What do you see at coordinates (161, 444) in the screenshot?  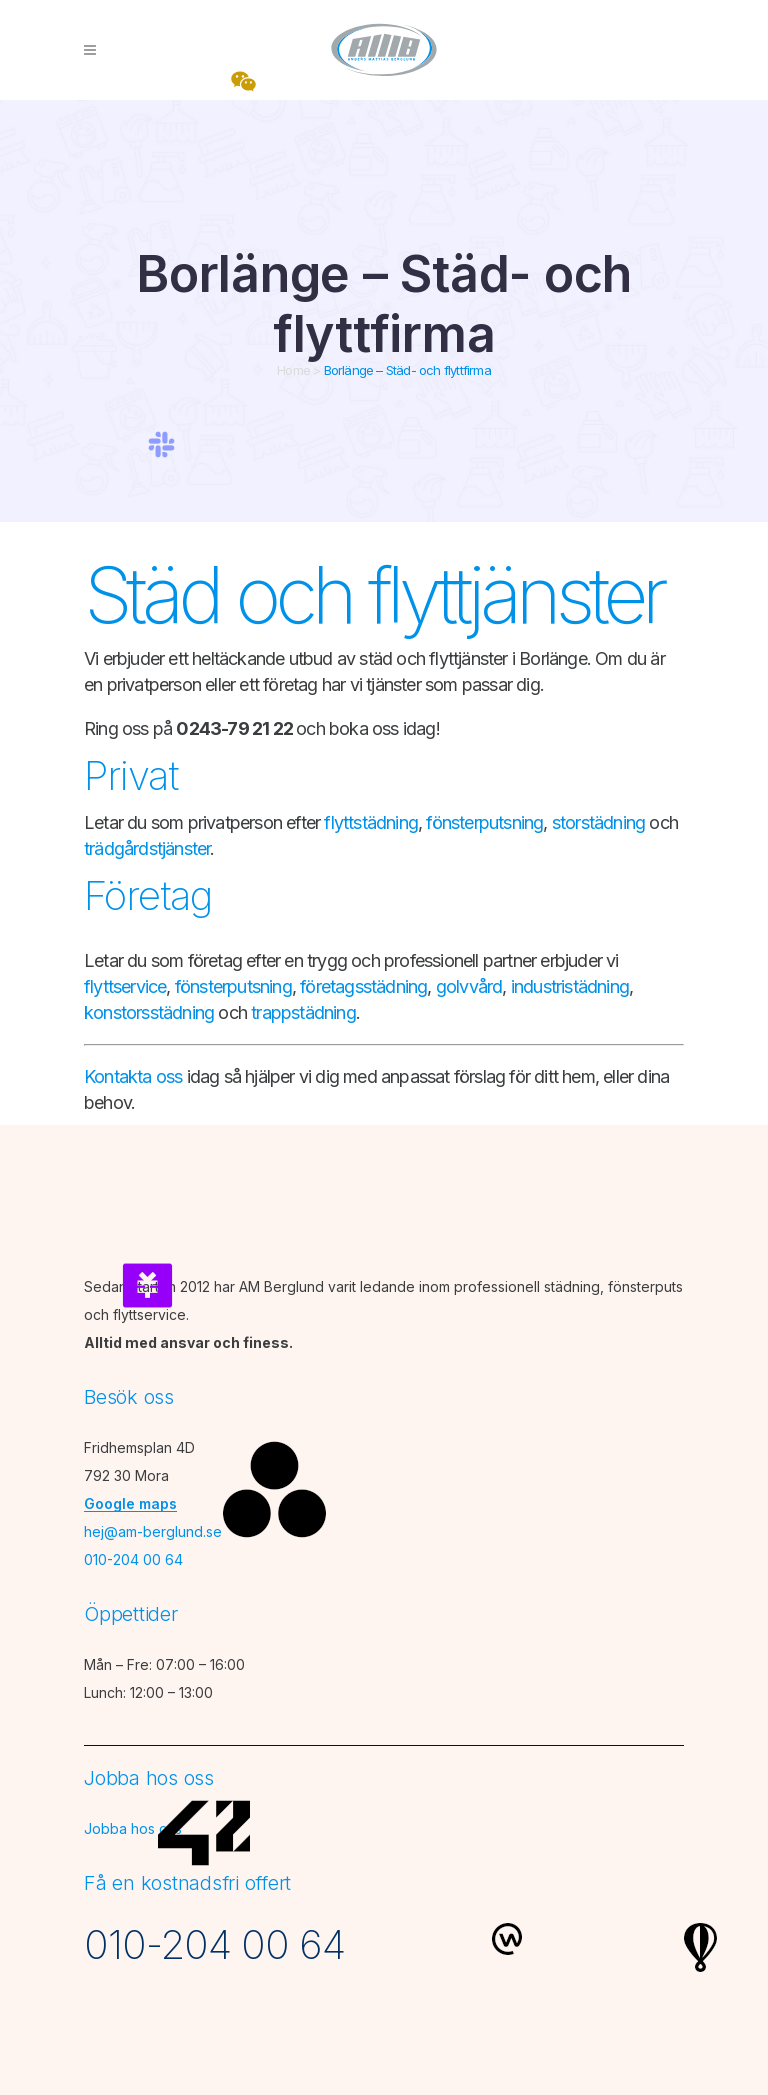 I see `open slack workspace` at bounding box center [161, 444].